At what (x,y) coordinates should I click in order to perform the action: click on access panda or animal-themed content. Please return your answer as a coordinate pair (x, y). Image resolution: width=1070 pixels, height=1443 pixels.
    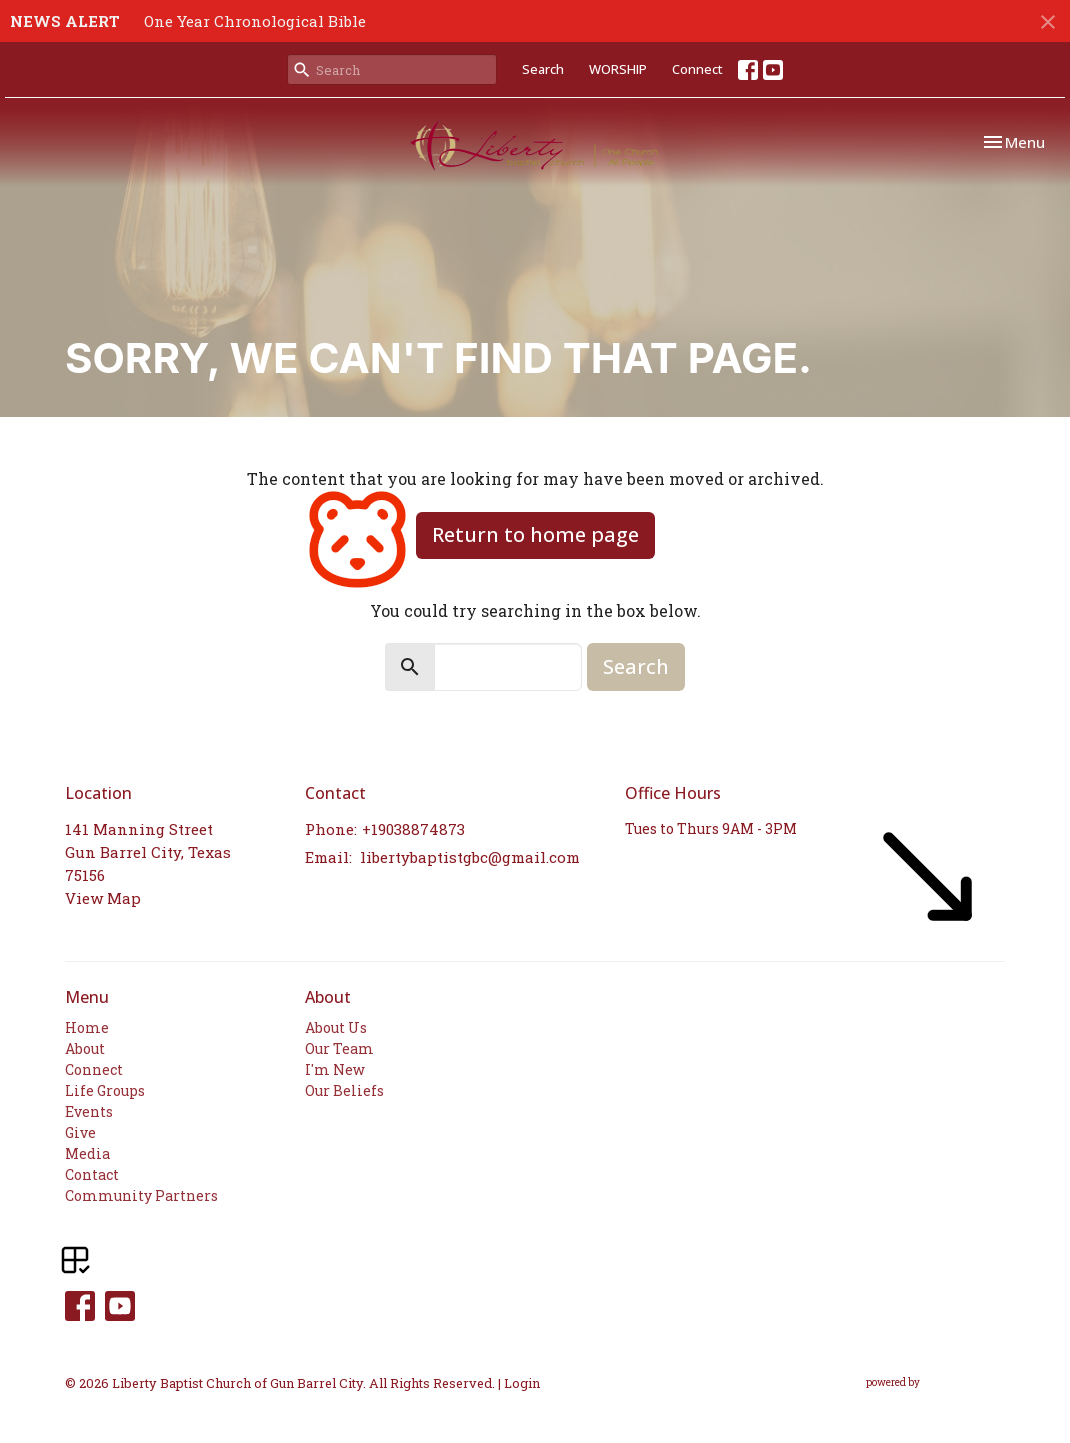
    Looking at the image, I should click on (357, 539).